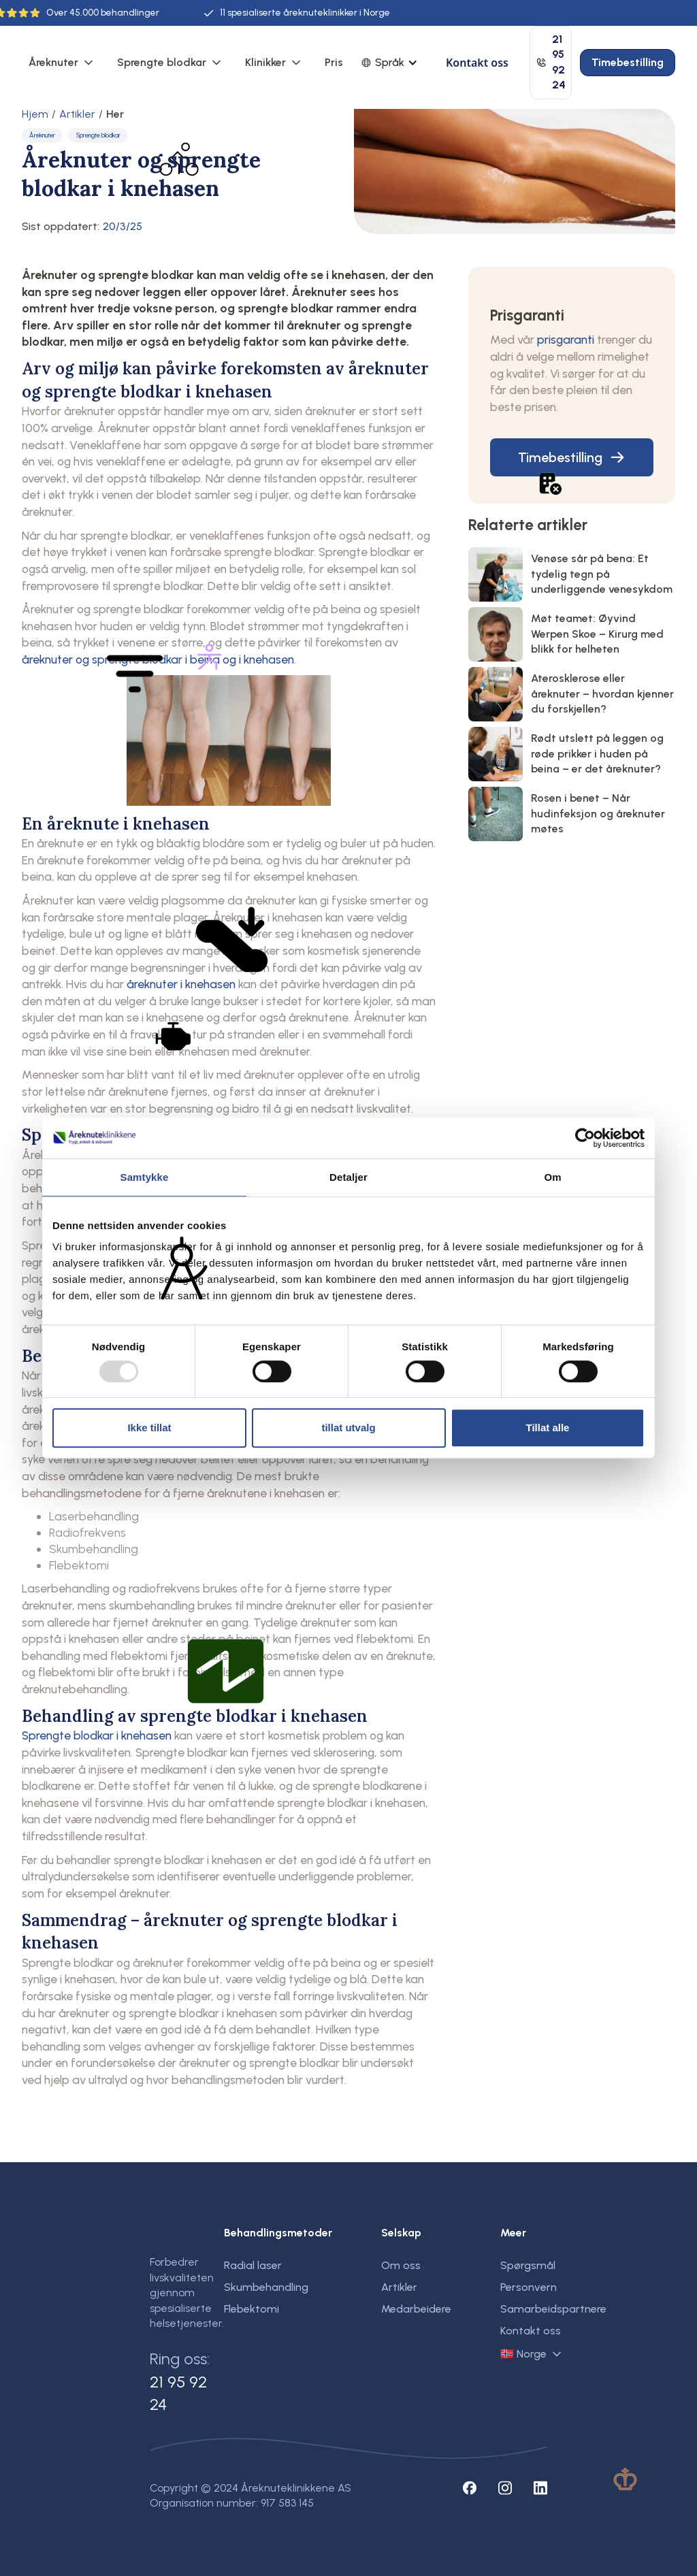 The height and width of the screenshot is (2576, 697). What do you see at coordinates (209, 657) in the screenshot?
I see `access tai chi or meditation exercises` at bounding box center [209, 657].